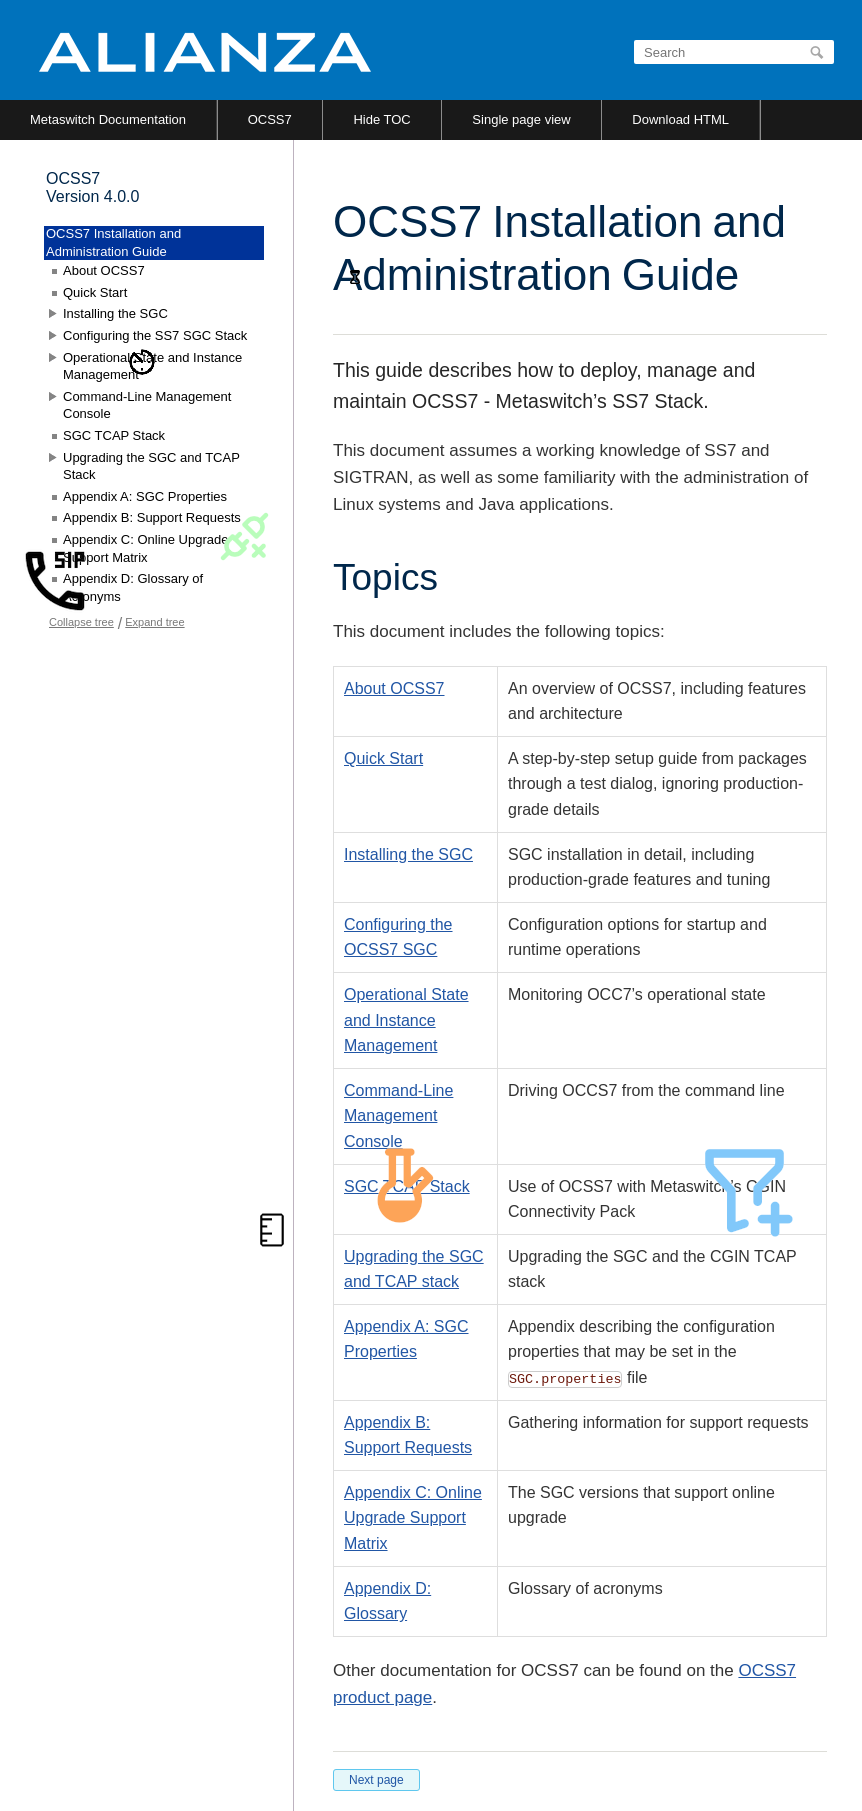 Image resolution: width=862 pixels, height=1811 pixels. Describe the element at coordinates (403, 1185) in the screenshot. I see `access smoking or cannabis-related content` at that location.